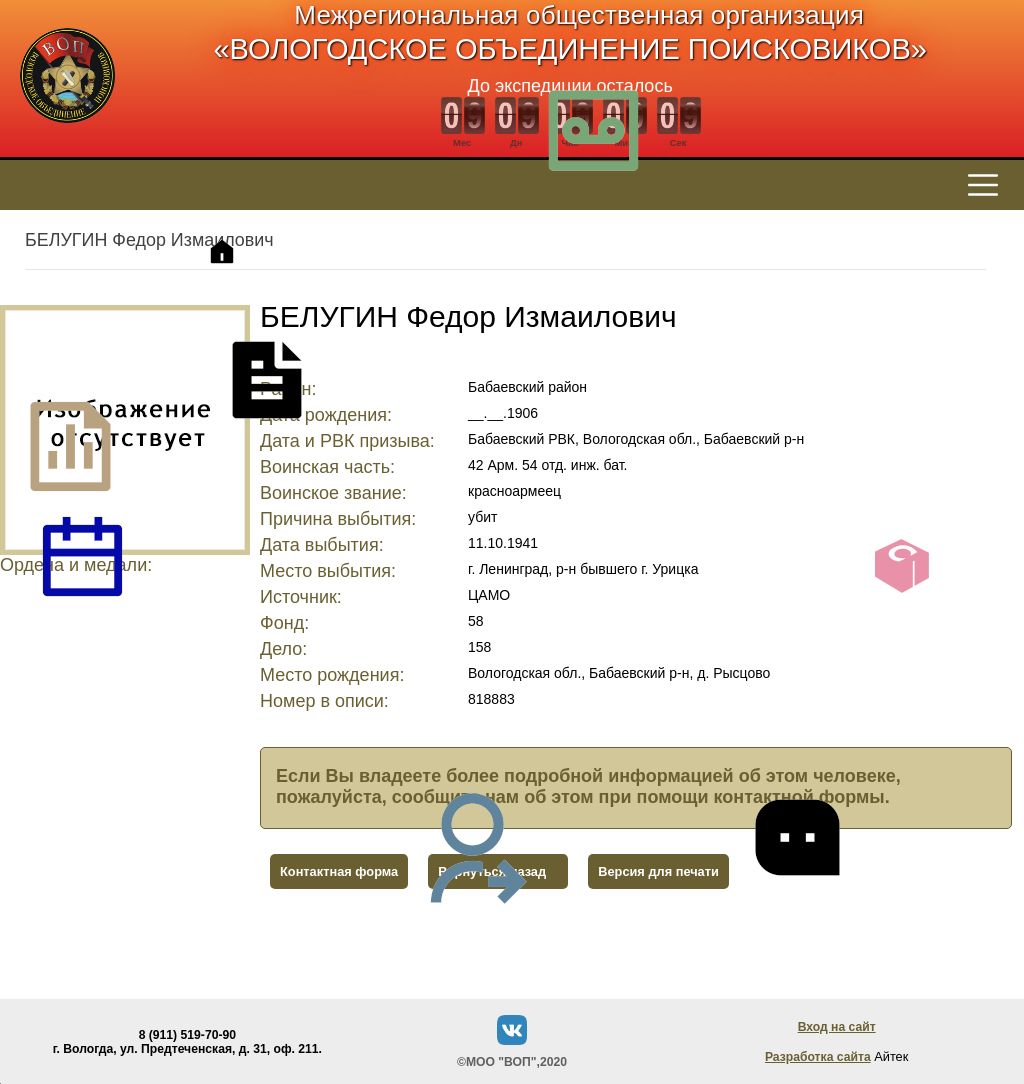 The image size is (1024, 1084). What do you see at coordinates (70, 446) in the screenshot?
I see `view report or analytics document` at bounding box center [70, 446].